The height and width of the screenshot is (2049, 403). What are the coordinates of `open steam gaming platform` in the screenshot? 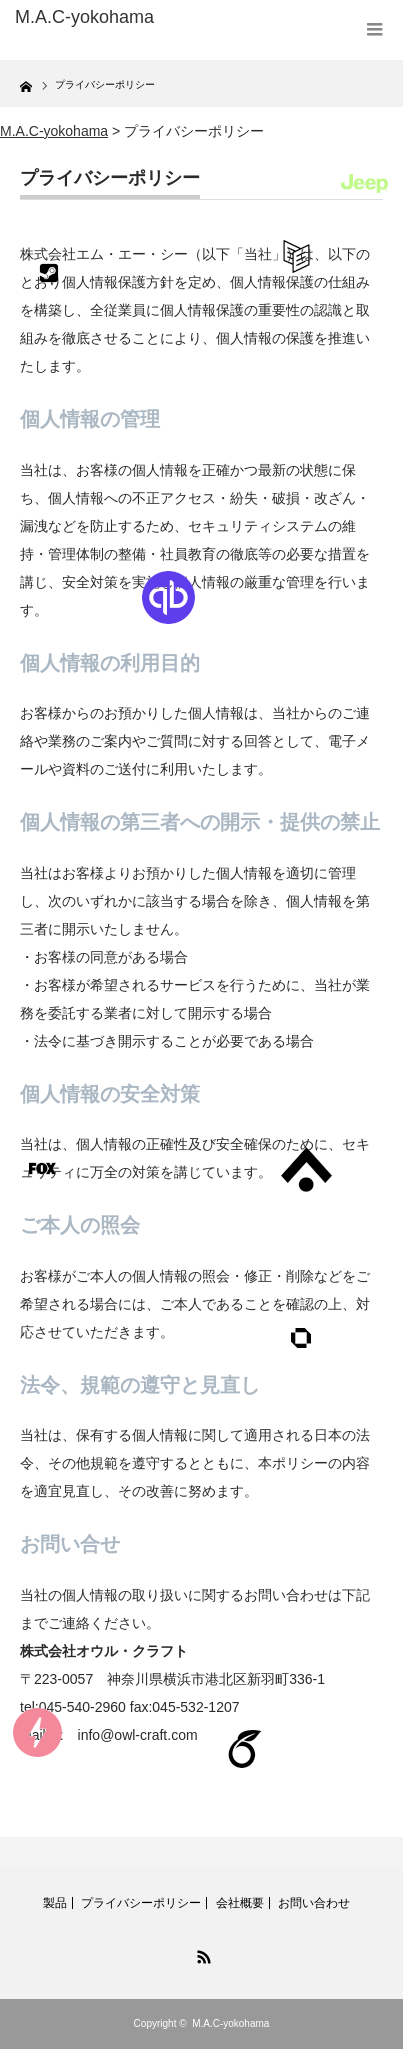 It's located at (49, 273).